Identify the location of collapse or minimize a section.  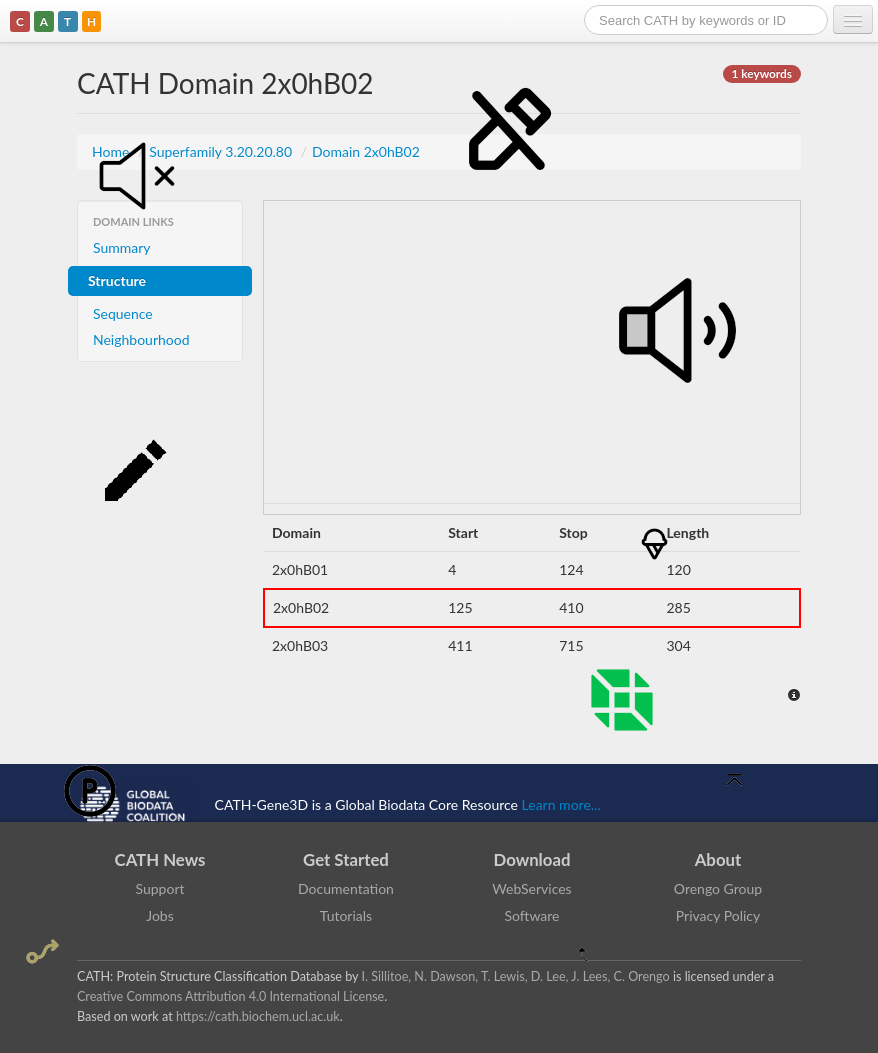
(734, 779).